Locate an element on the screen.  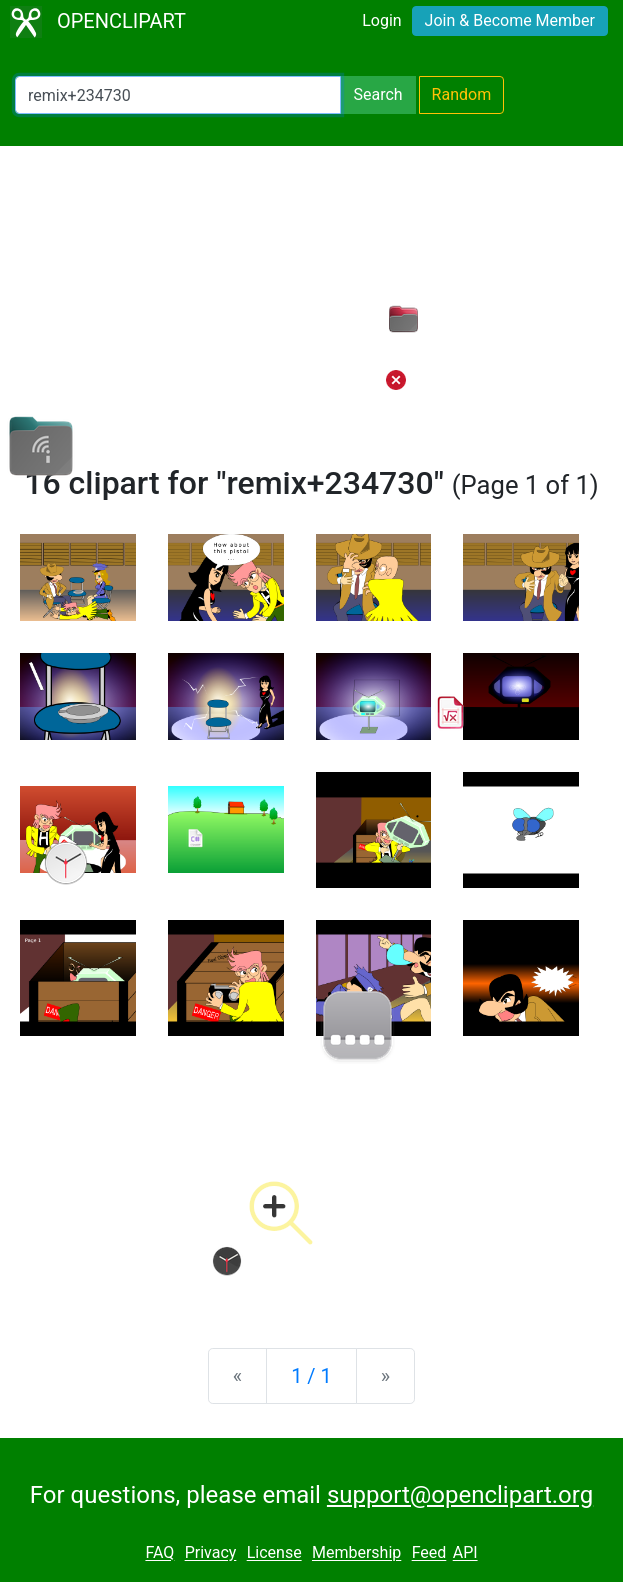
open insync cloud sync folder is located at coordinates (41, 446).